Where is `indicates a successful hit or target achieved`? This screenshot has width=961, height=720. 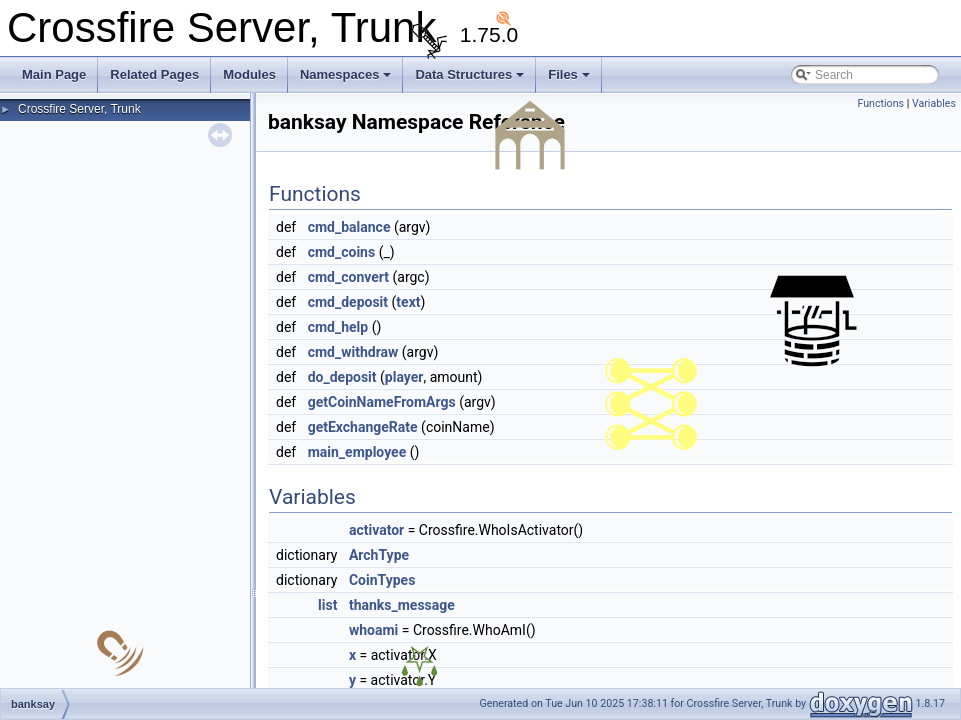
indicates a successful hit or target achieved is located at coordinates (503, 18).